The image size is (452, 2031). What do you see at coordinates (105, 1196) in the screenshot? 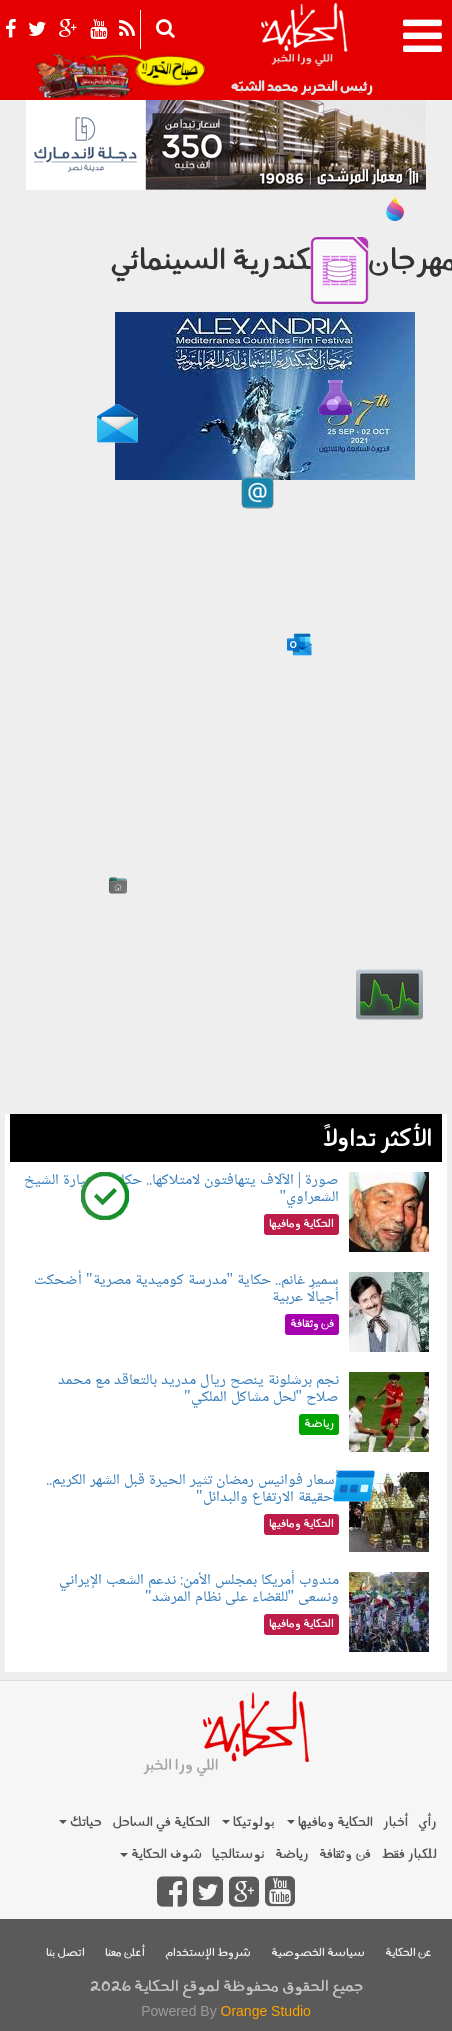
I see `file successfully synced to OneDrive` at bounding box center [105, 1196].